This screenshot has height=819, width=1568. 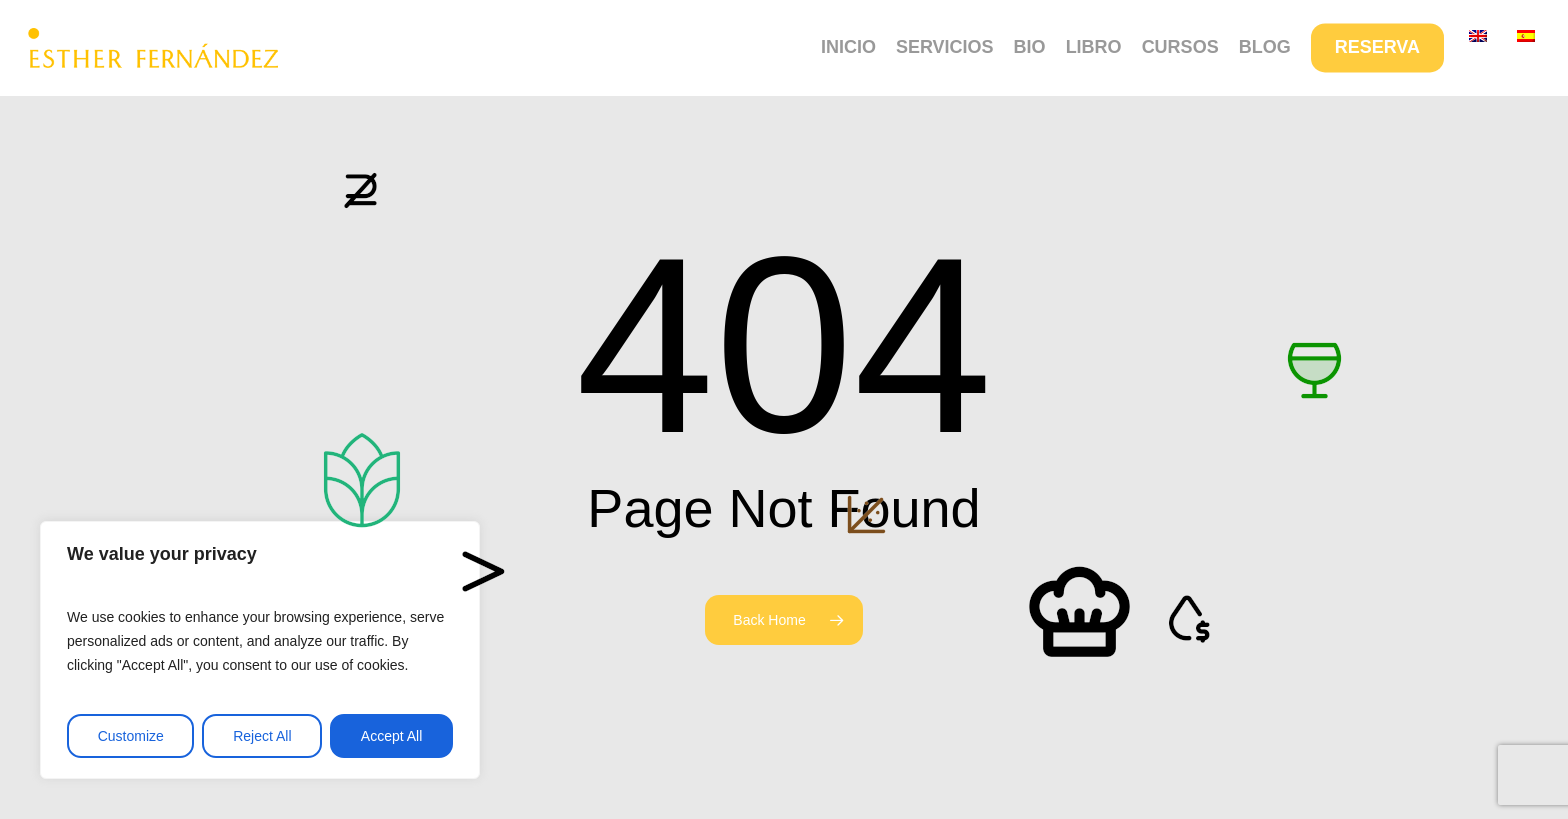 I want to click on indicates grain or wheat content in food items, so click(x=362, y=482).